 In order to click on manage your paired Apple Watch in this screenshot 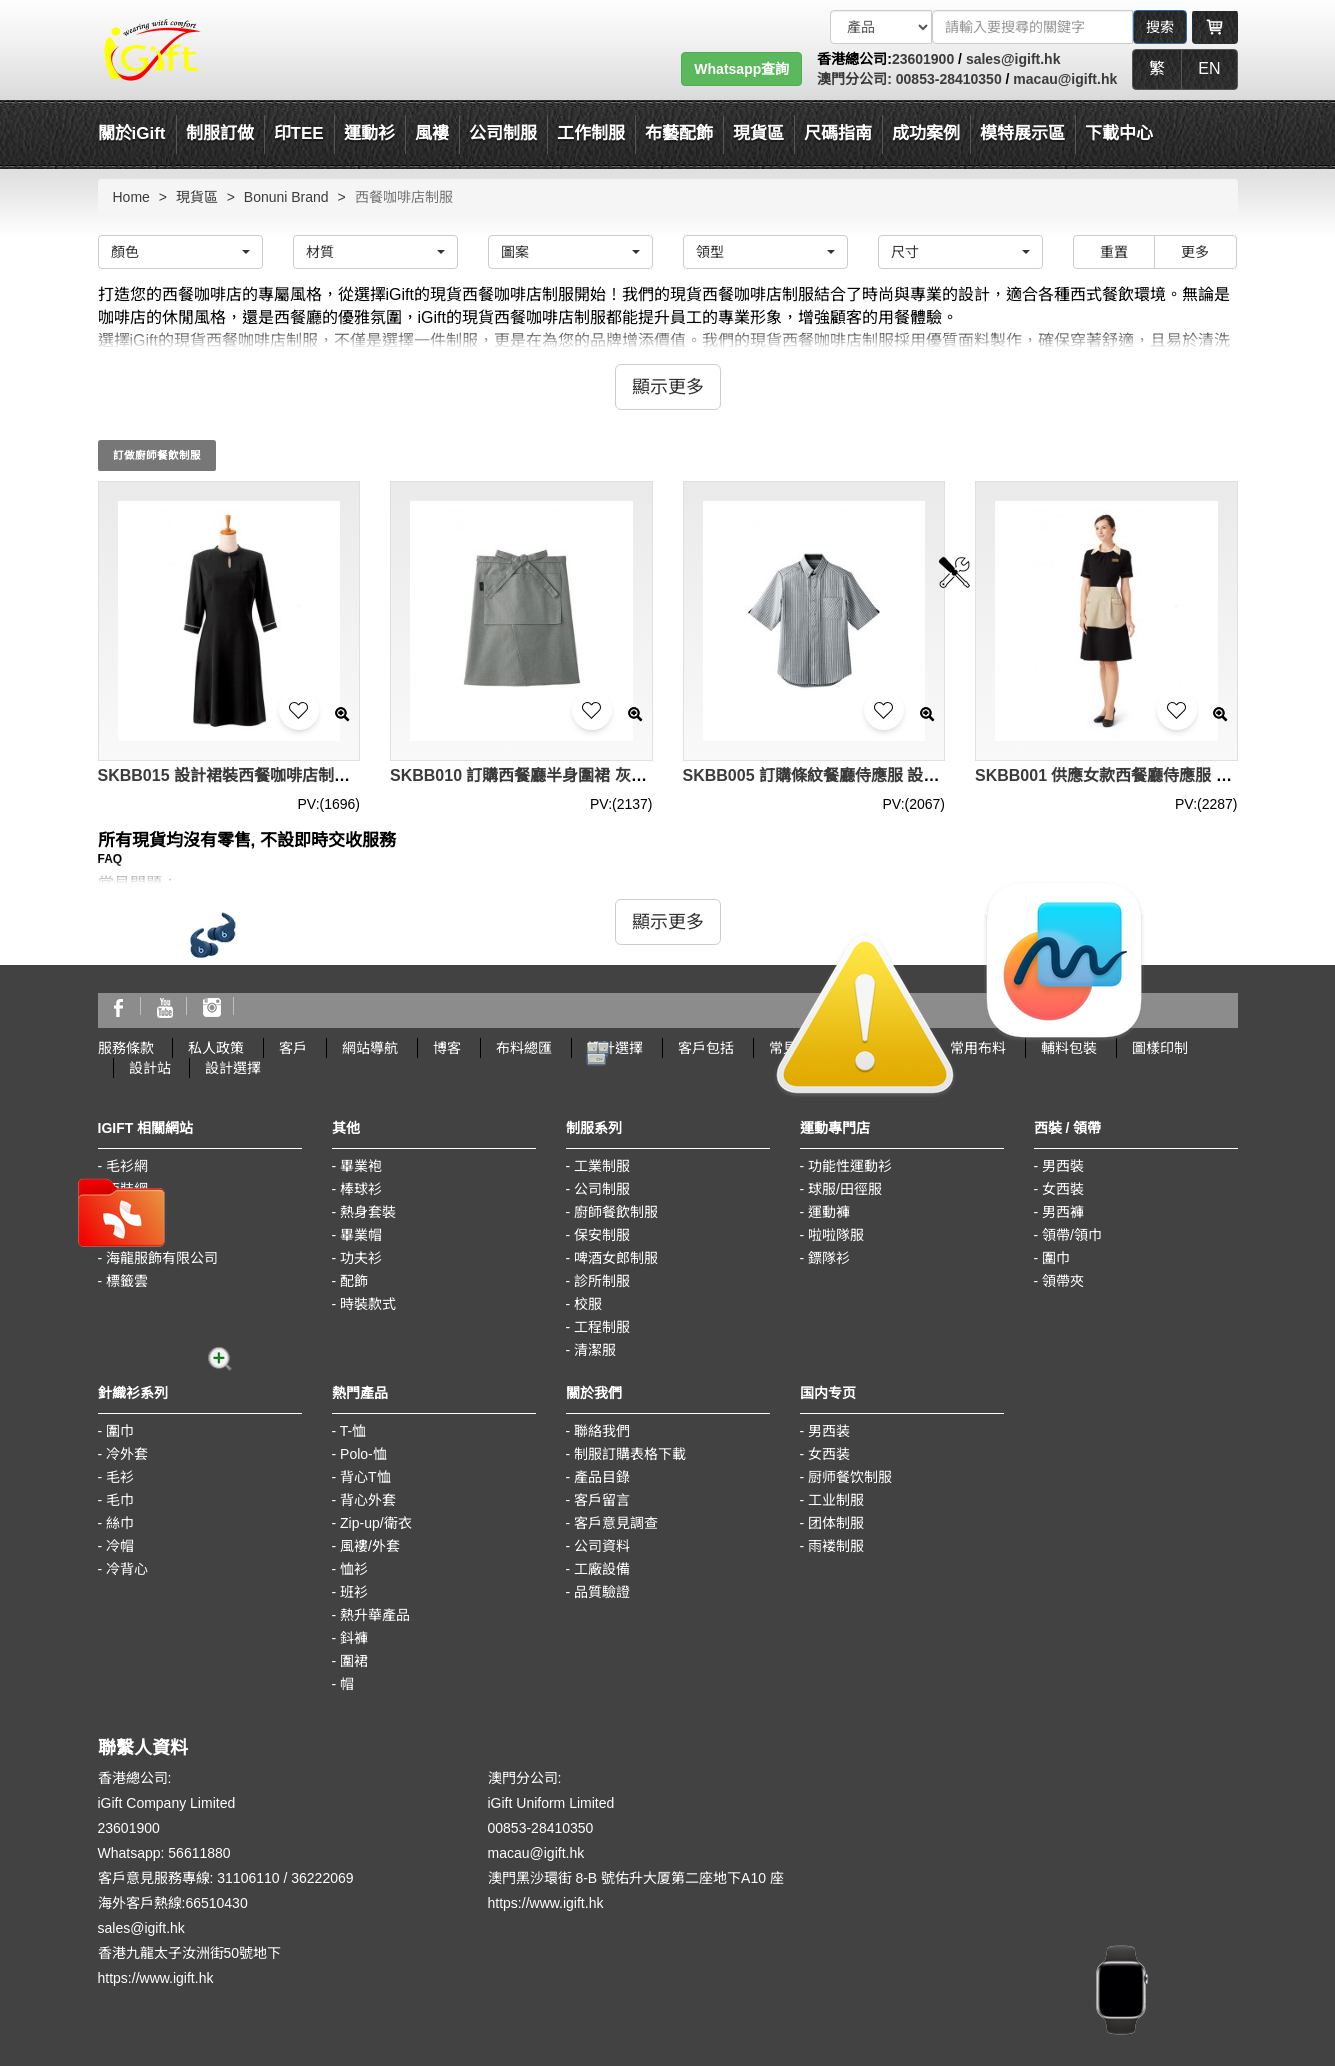, I will do `click(1121, 1990)`.